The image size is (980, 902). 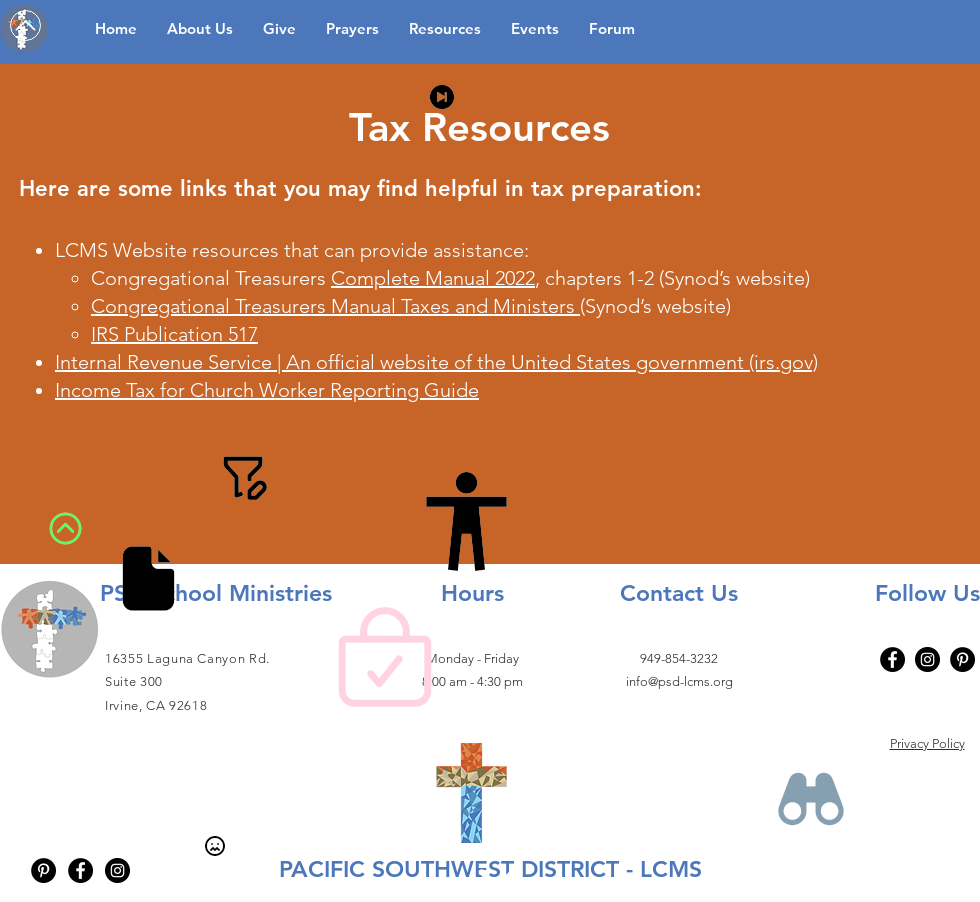 I want to click on skip to the next track, so click(x=442, y=97).